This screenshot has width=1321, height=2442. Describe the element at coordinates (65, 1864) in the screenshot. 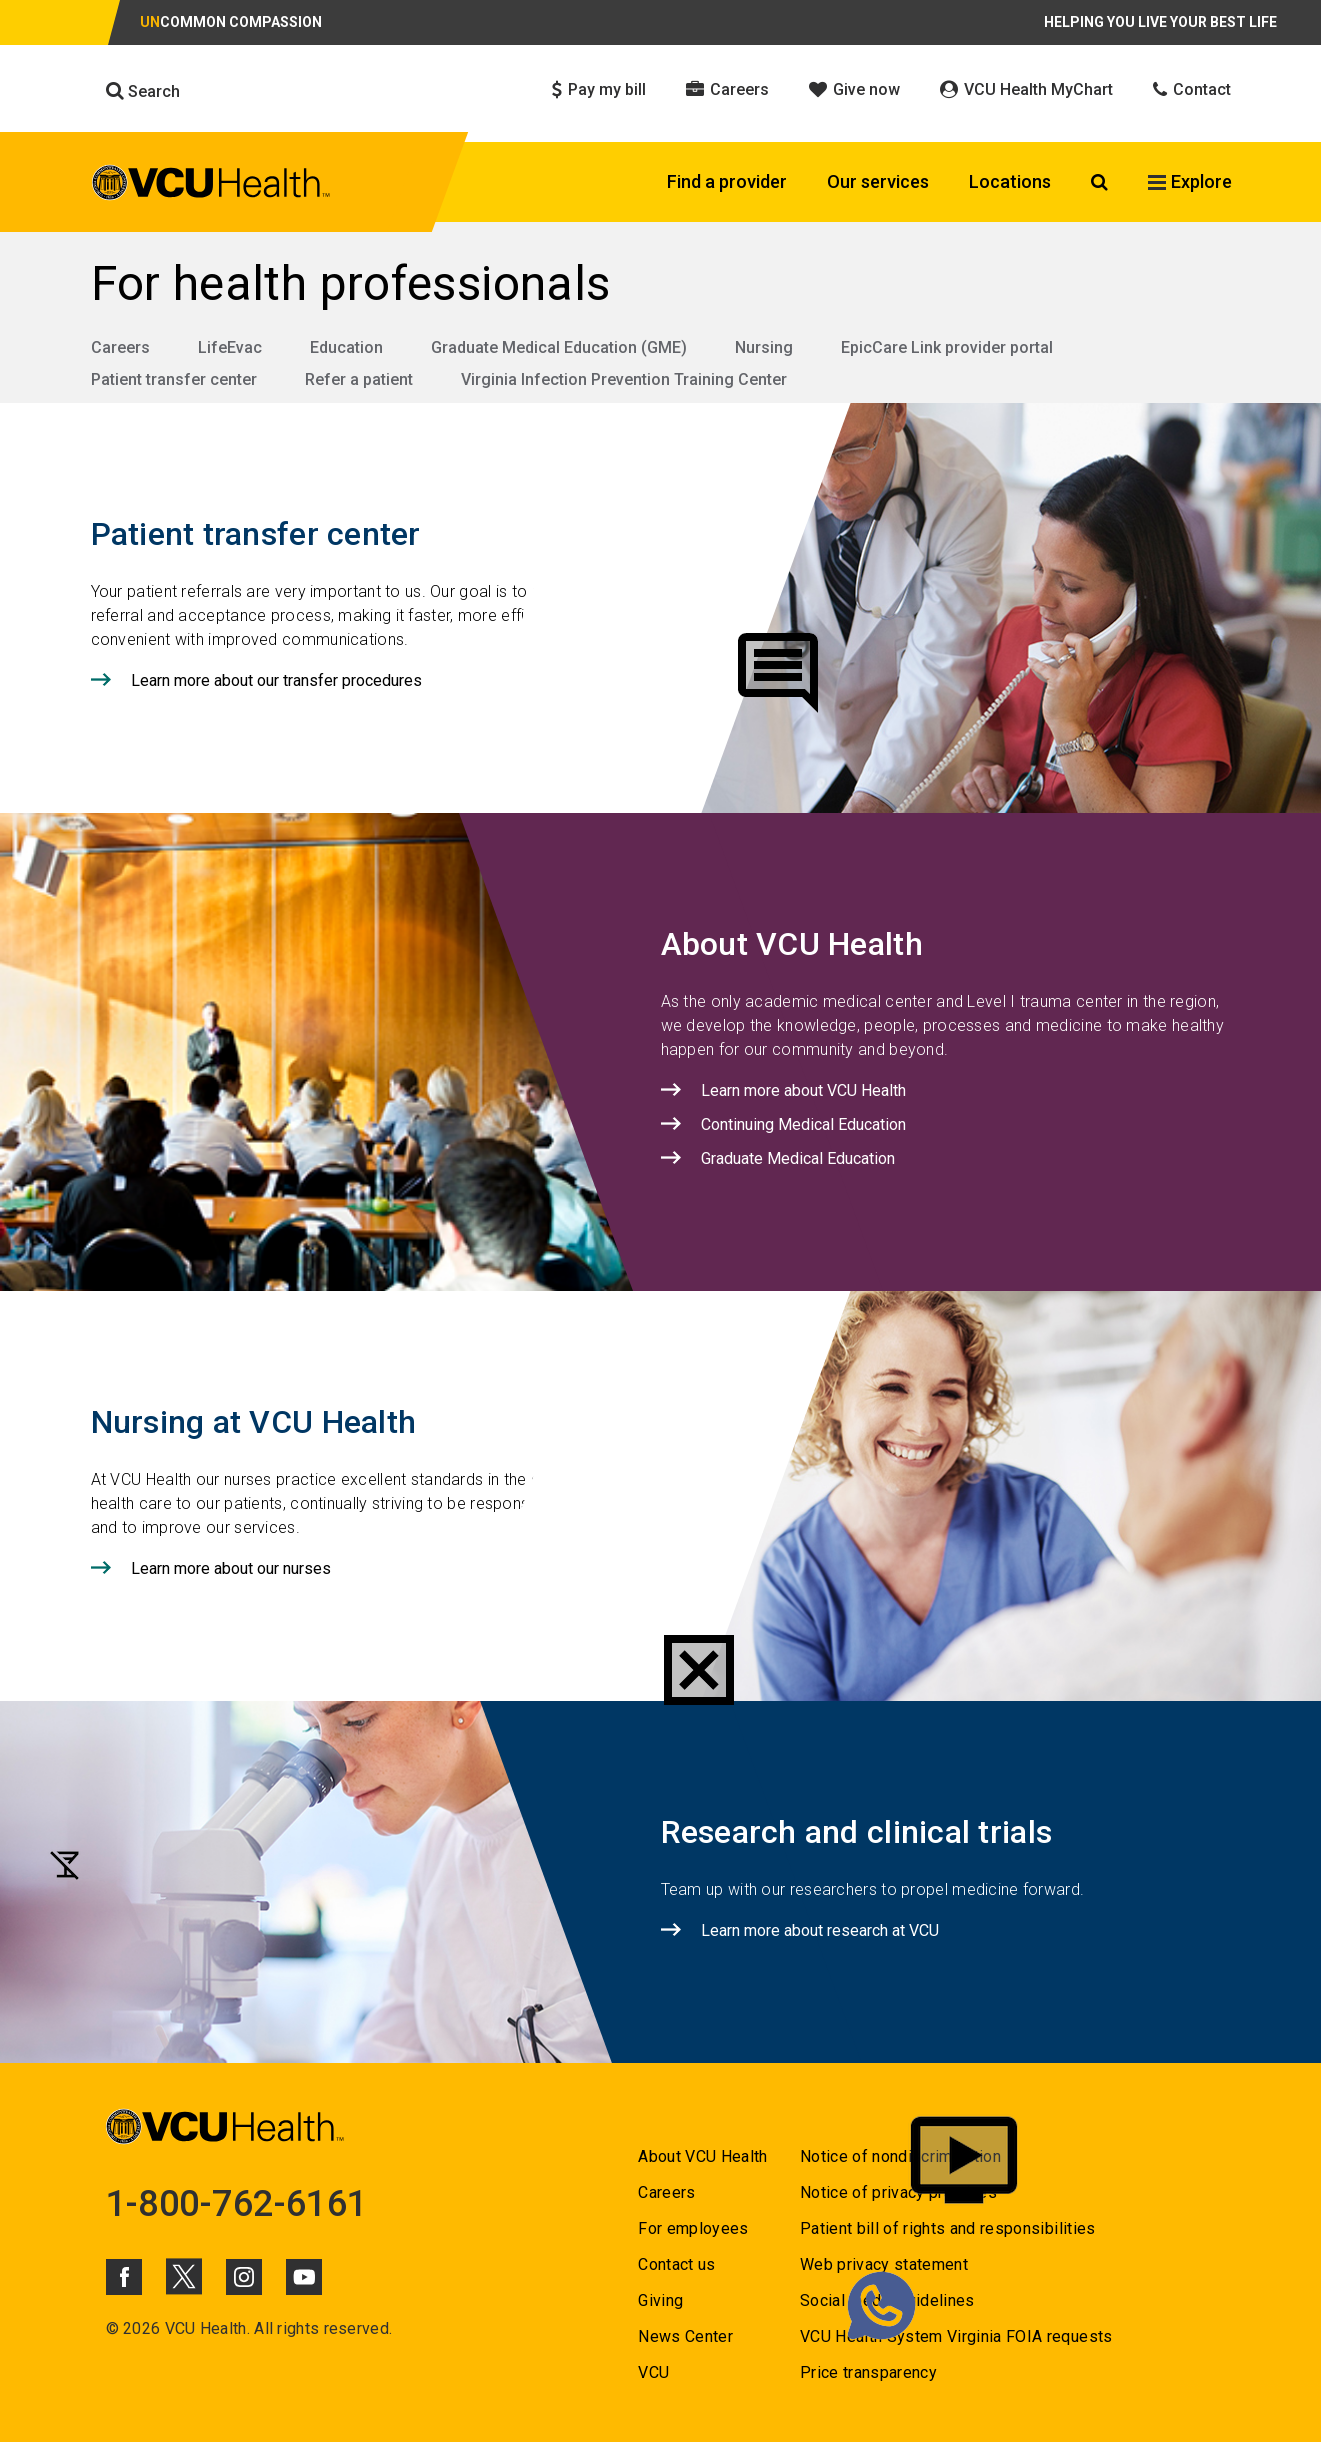

I see `indicates alcohol-free zone or no drinks allowed` at that location.